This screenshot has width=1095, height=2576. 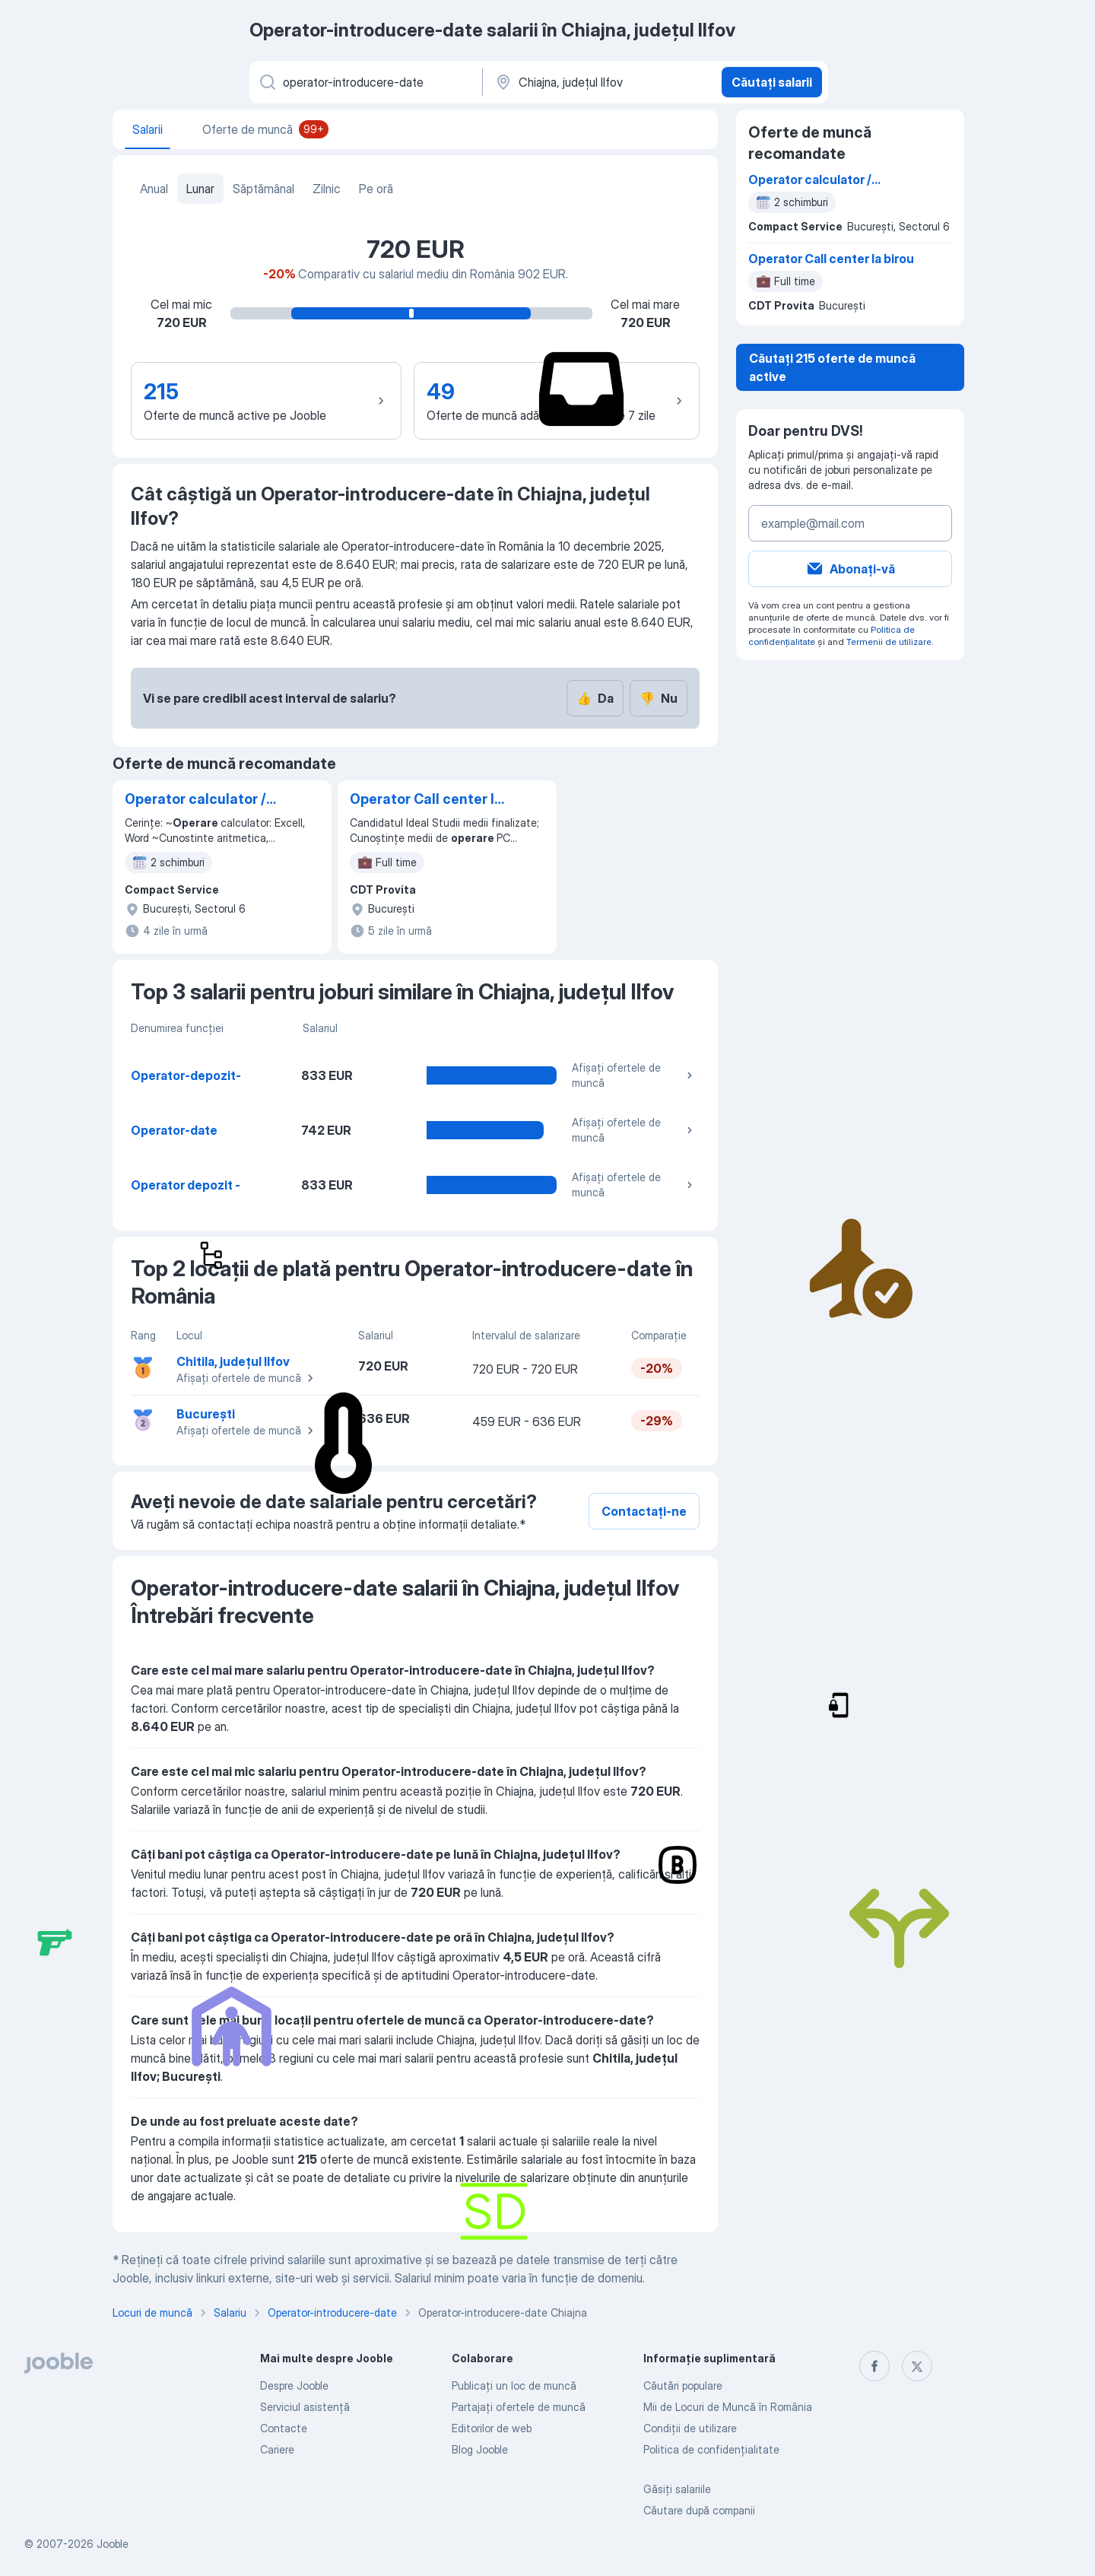 What do you see at coordinates (343, 1443) in the screenshot?
I see `indicates high temperature reading` at bounding box center [343, 1443].